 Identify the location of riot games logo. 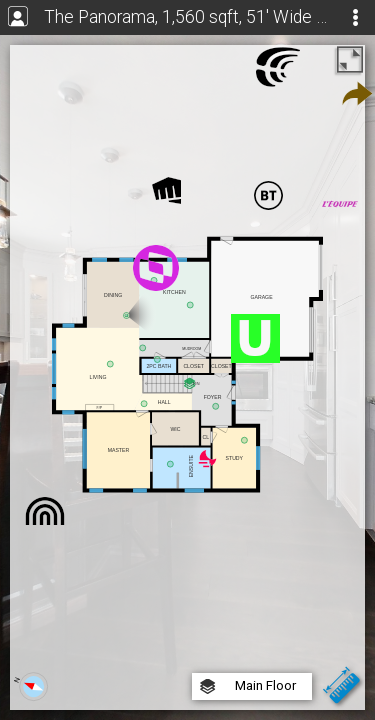
(166, 190).